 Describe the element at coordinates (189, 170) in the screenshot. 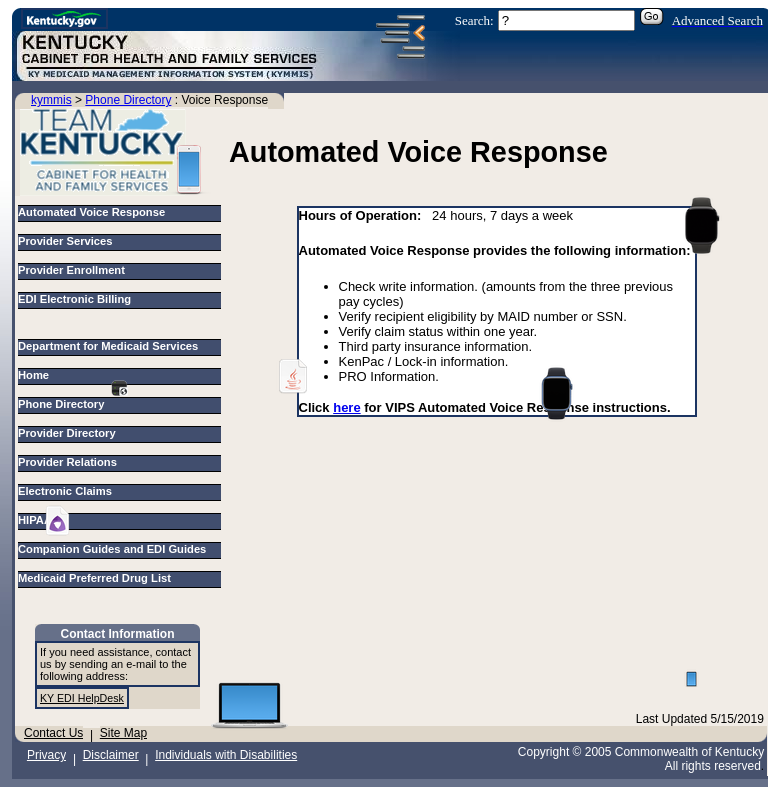

I see `iPod touch device connected to this computer` at that location.